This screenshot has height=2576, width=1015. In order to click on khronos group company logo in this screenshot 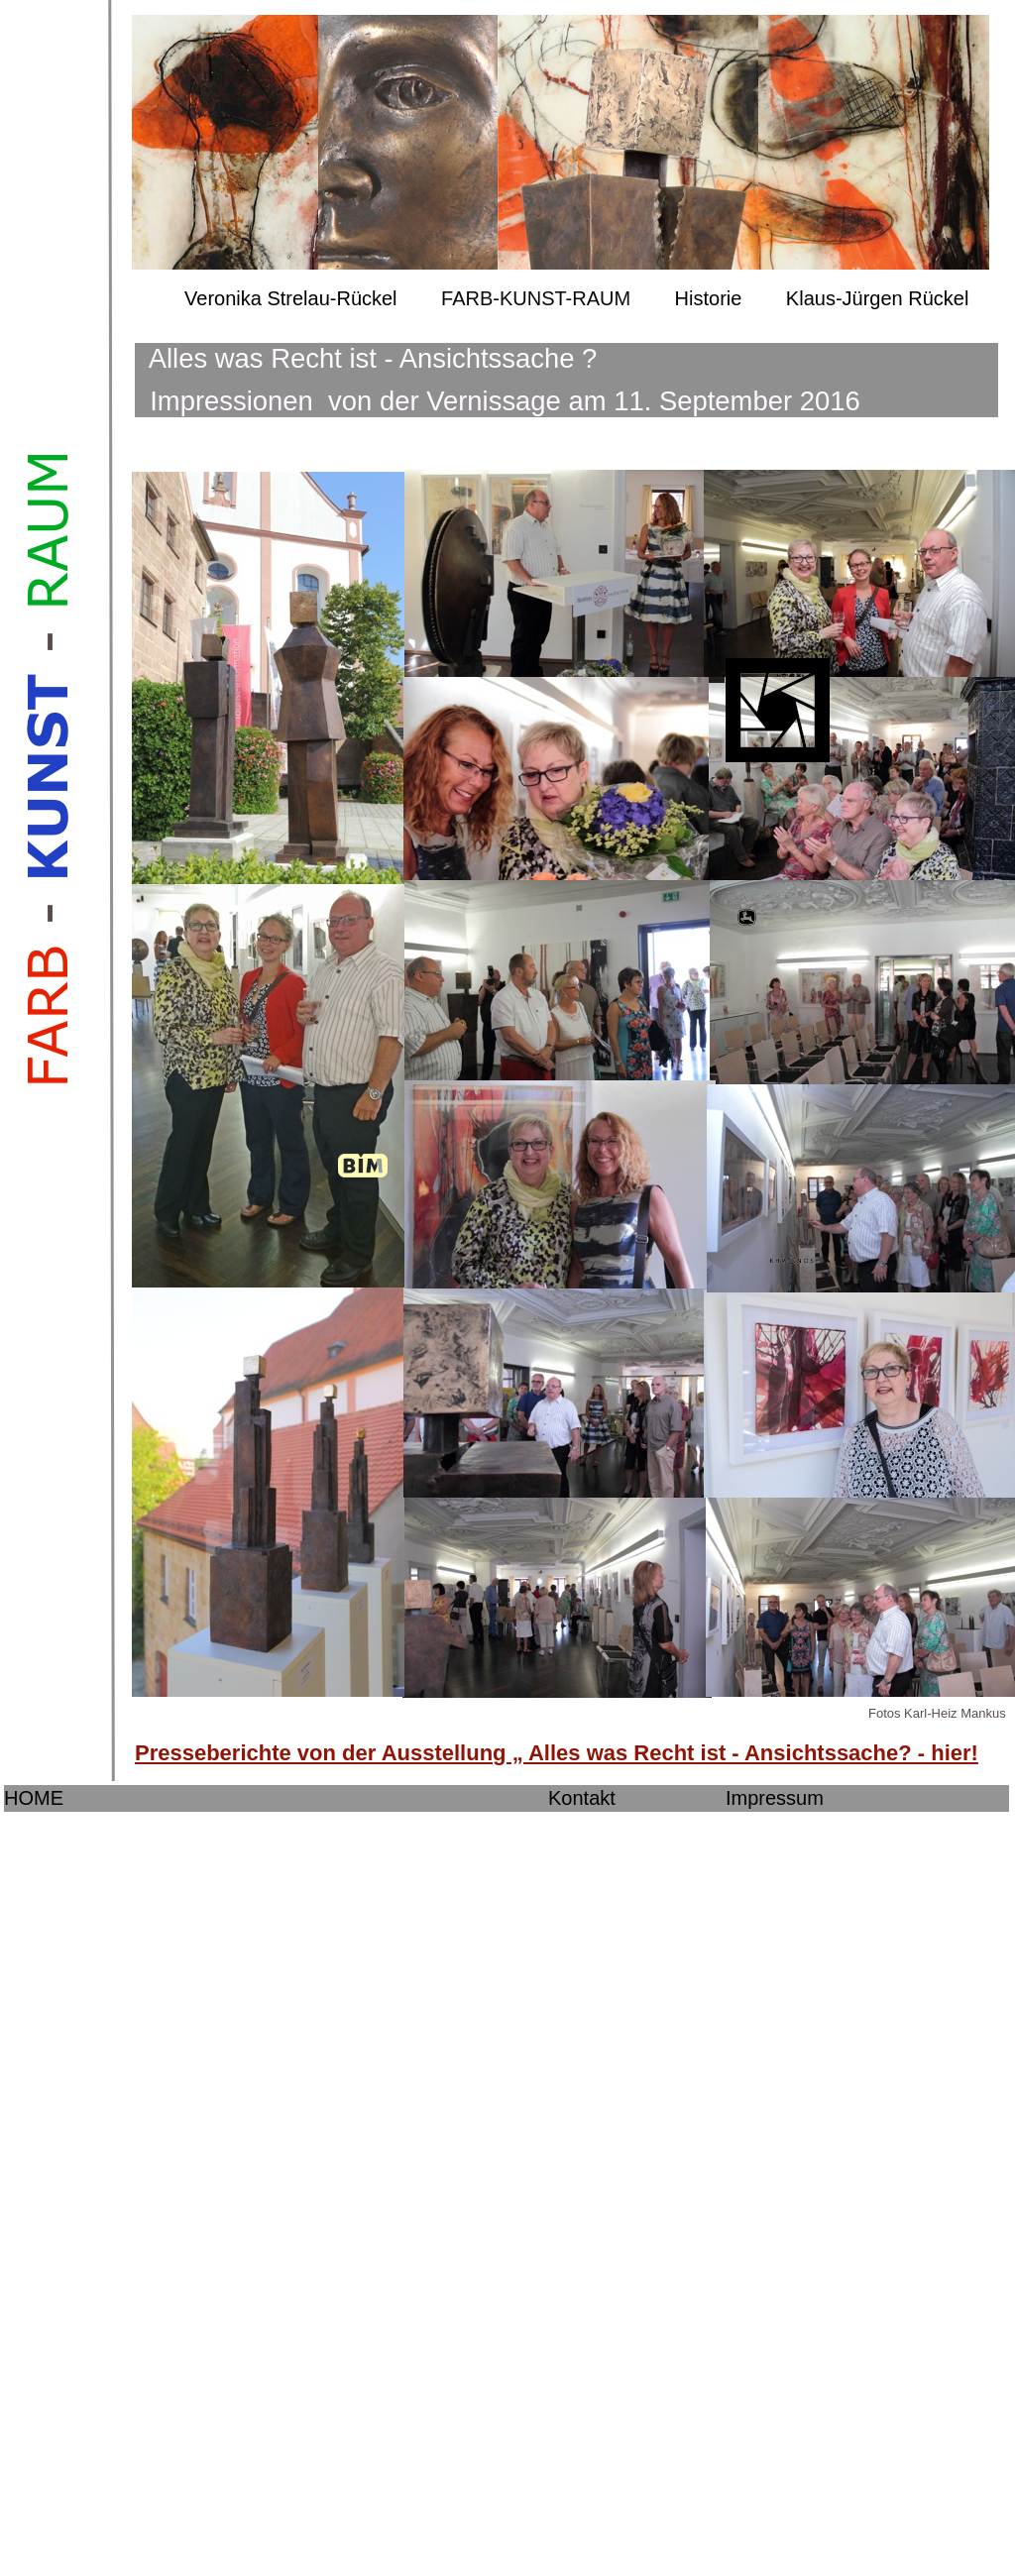, I will do `click(792, 1261)`.